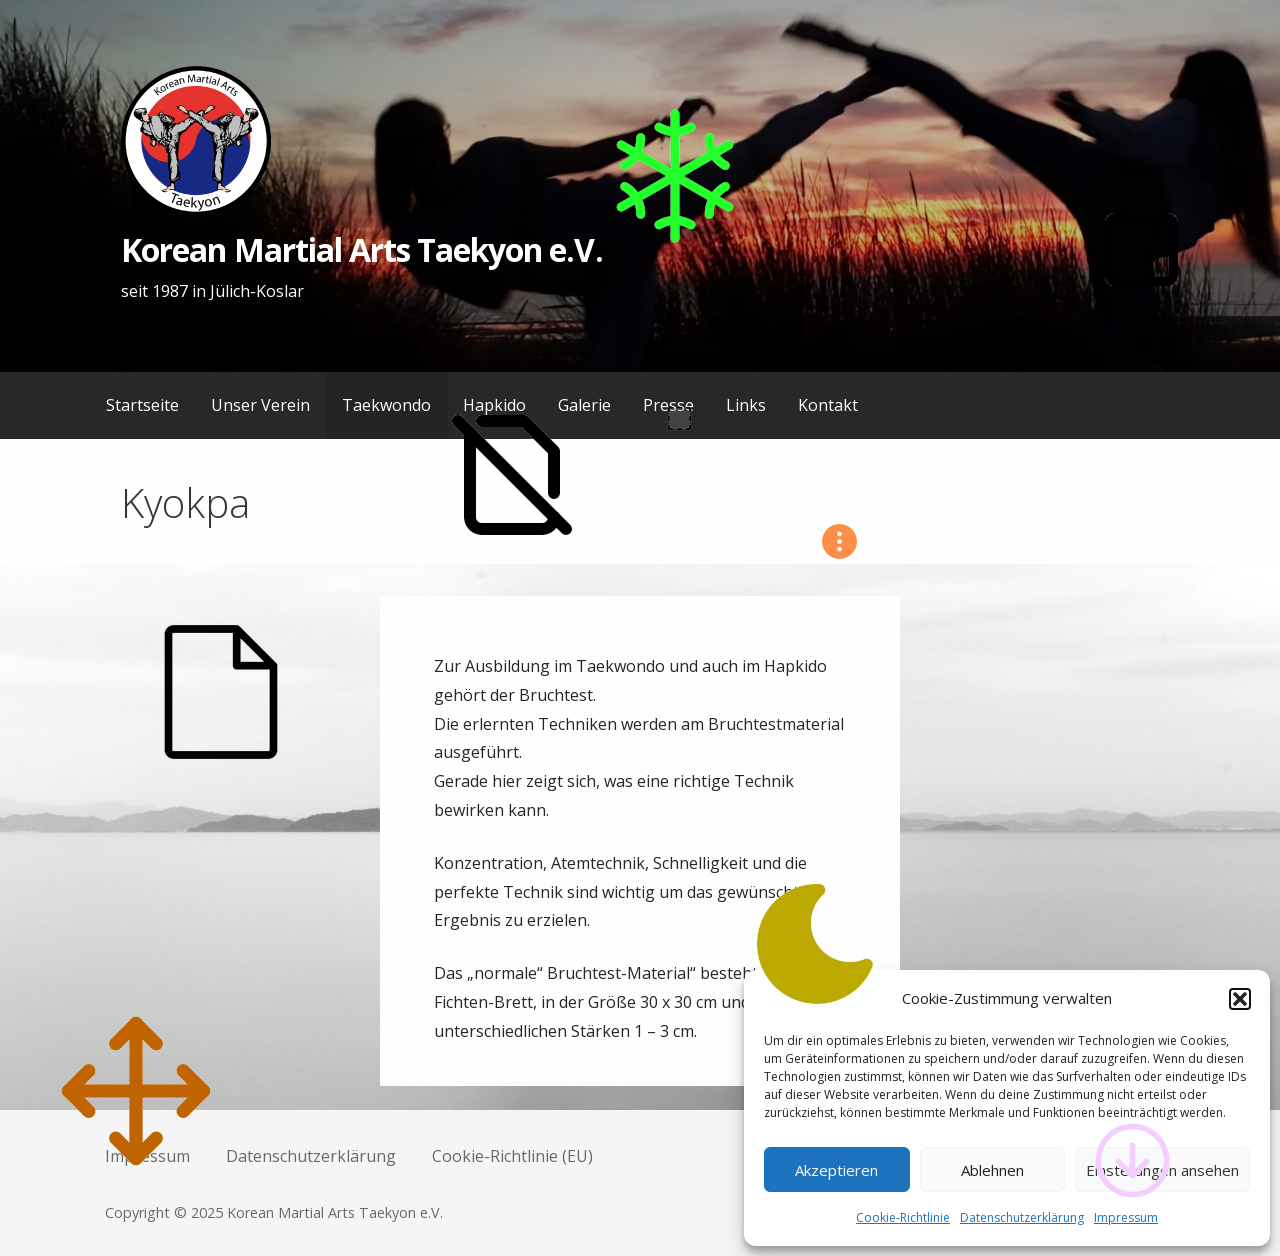 The image size is (1280, 1256). What do you see at coordinates (679, 418) in the screenshot?
I see `select or highlight an area` at bounding box center [679, 418].